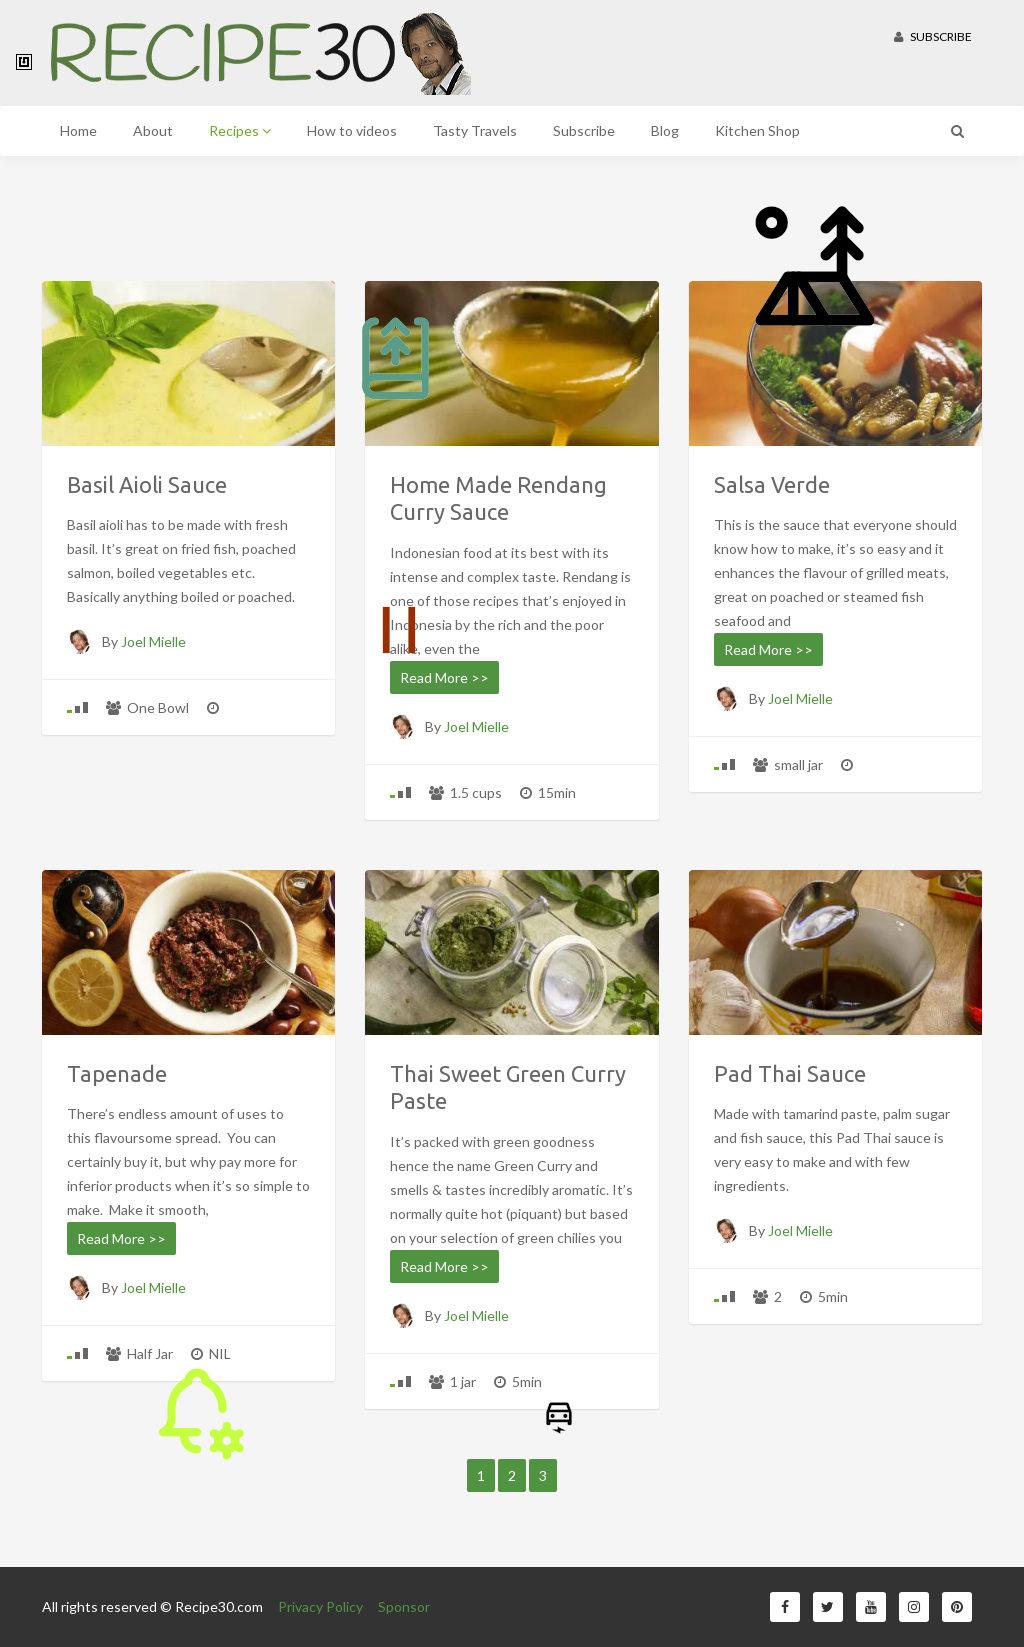 This screenshot has height=1647, width=1024. Describe the element at coordinates (399, 630) in the screenshot. I see `pause debugging session` at that location.